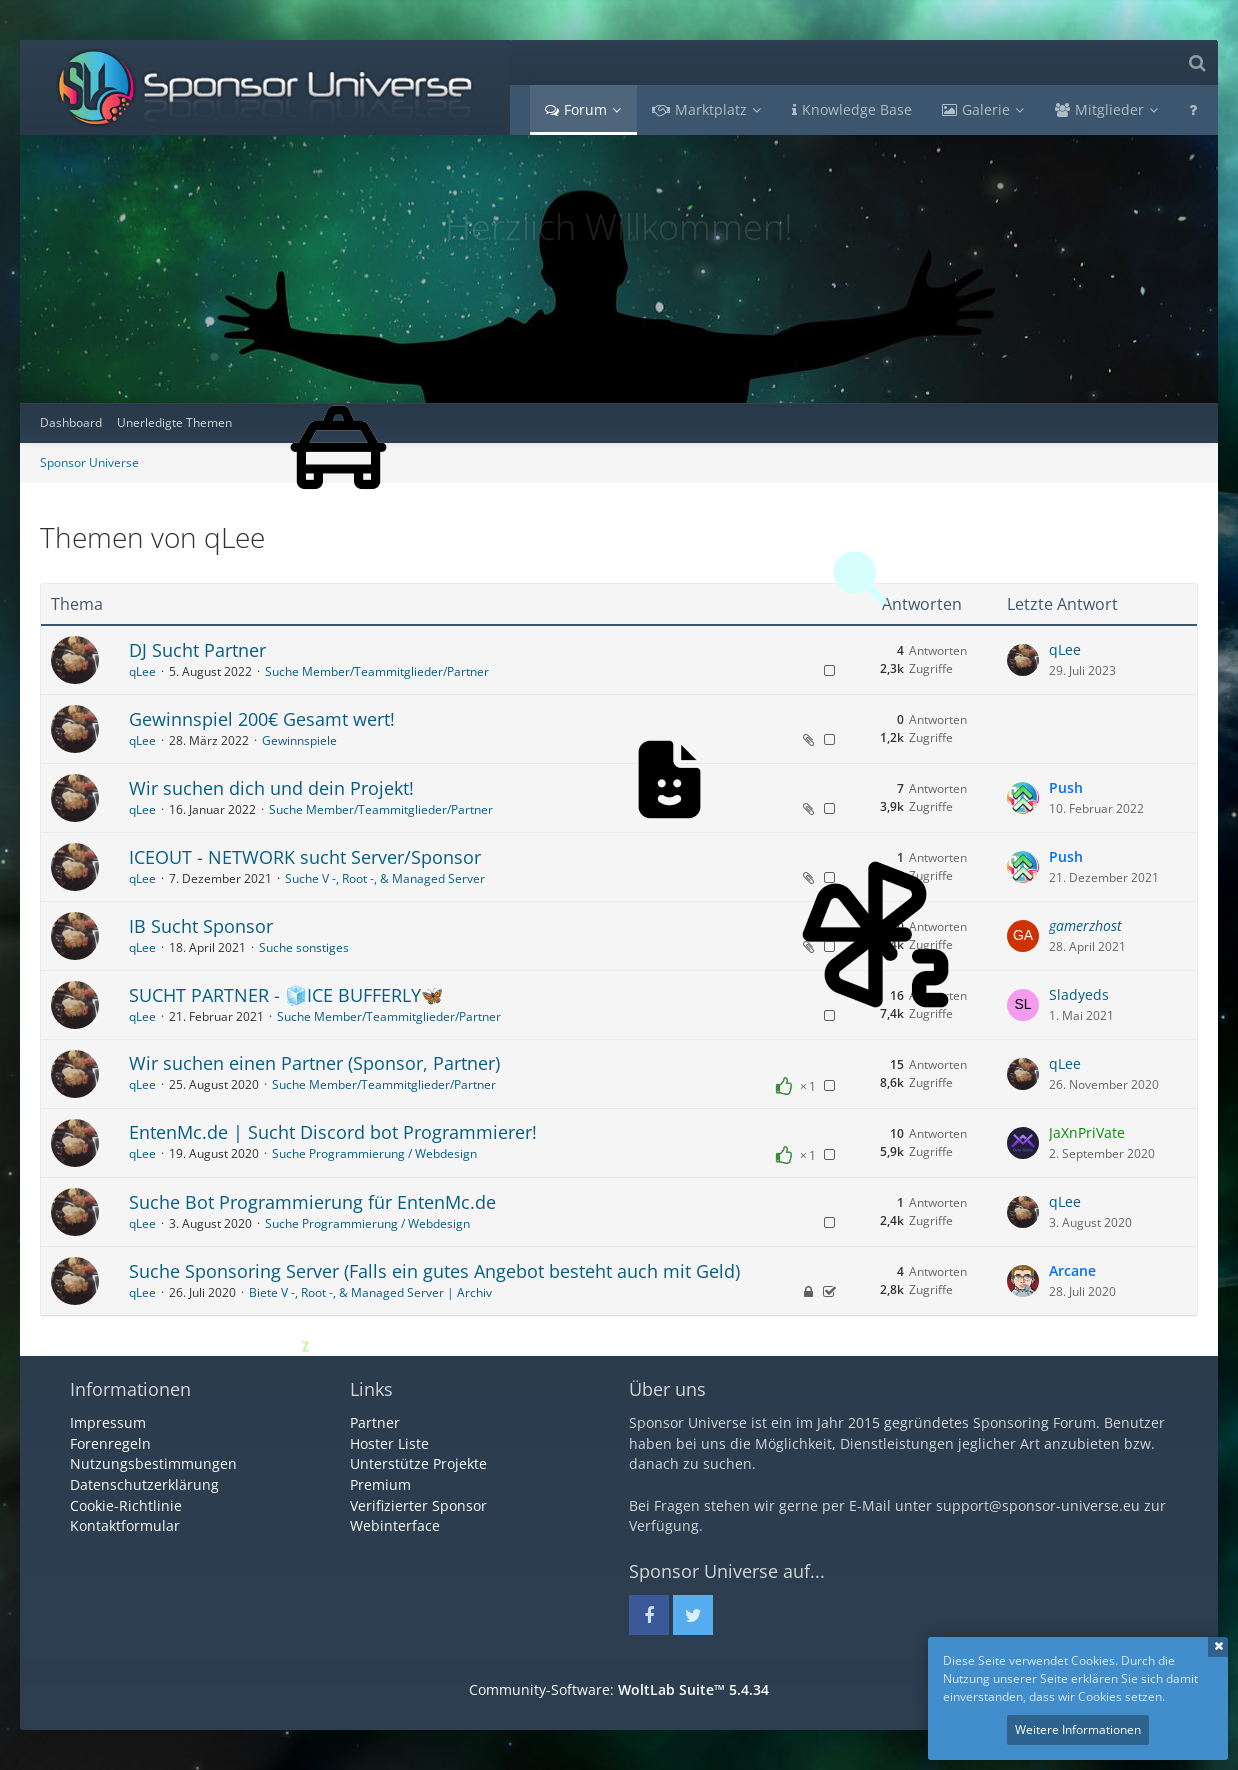 This screenshot has width=1238, height=1770. Describe the element at coordinates (305, 1346) in the screenshot. I see `indicates z-index or layer ordering option` at that location.